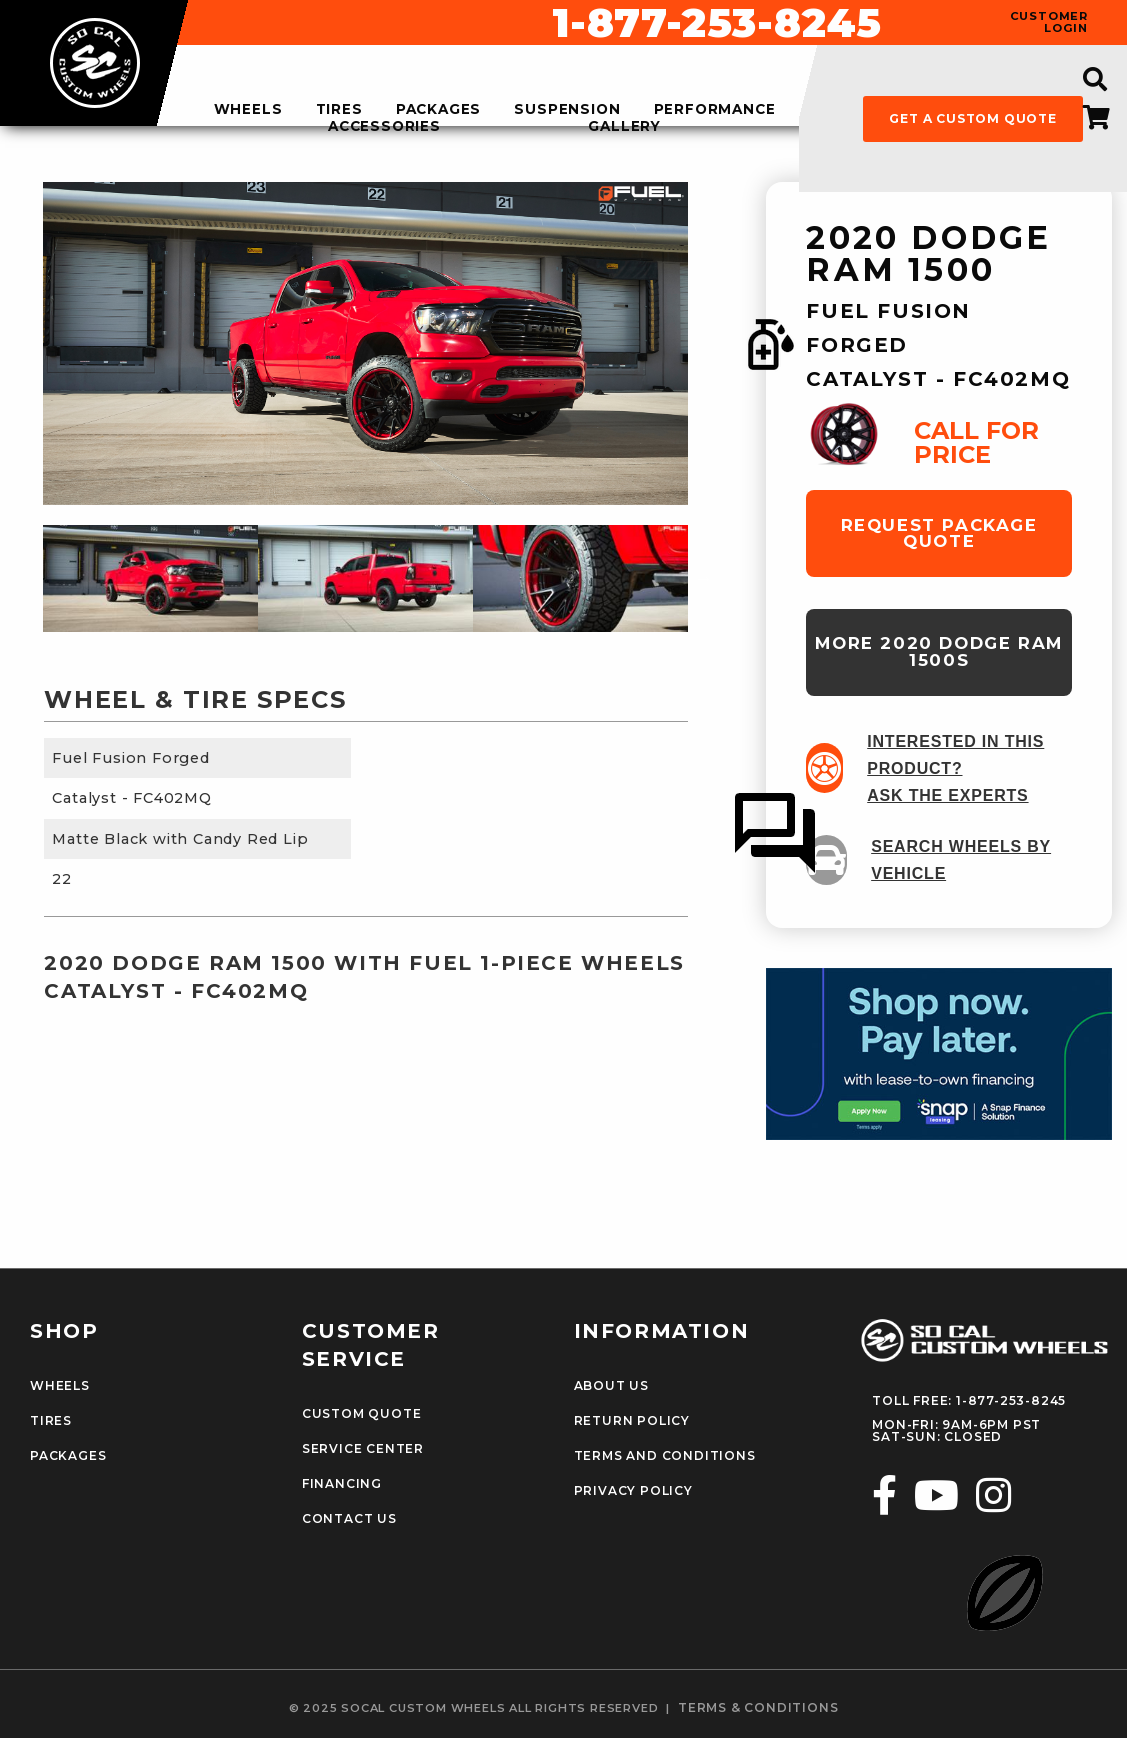 This screenshot has height=1738, width=1127. What do you see at coordinates (1005, 1593) in the screenshot?
I see `access rugby sports content or scores` at bounding box center [1005, 1593].